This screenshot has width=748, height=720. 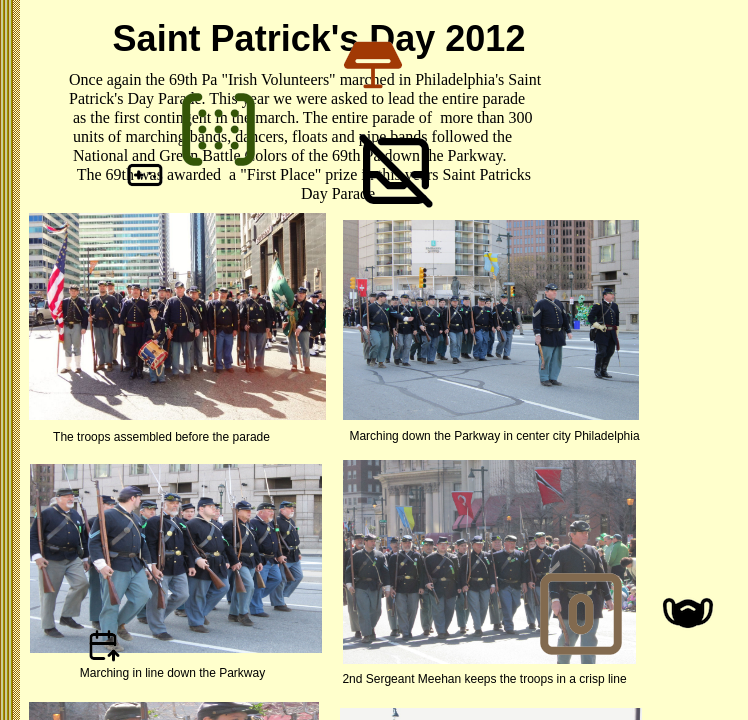 I want to click on indicates zero items or empty count, so click(x=581, y=614).